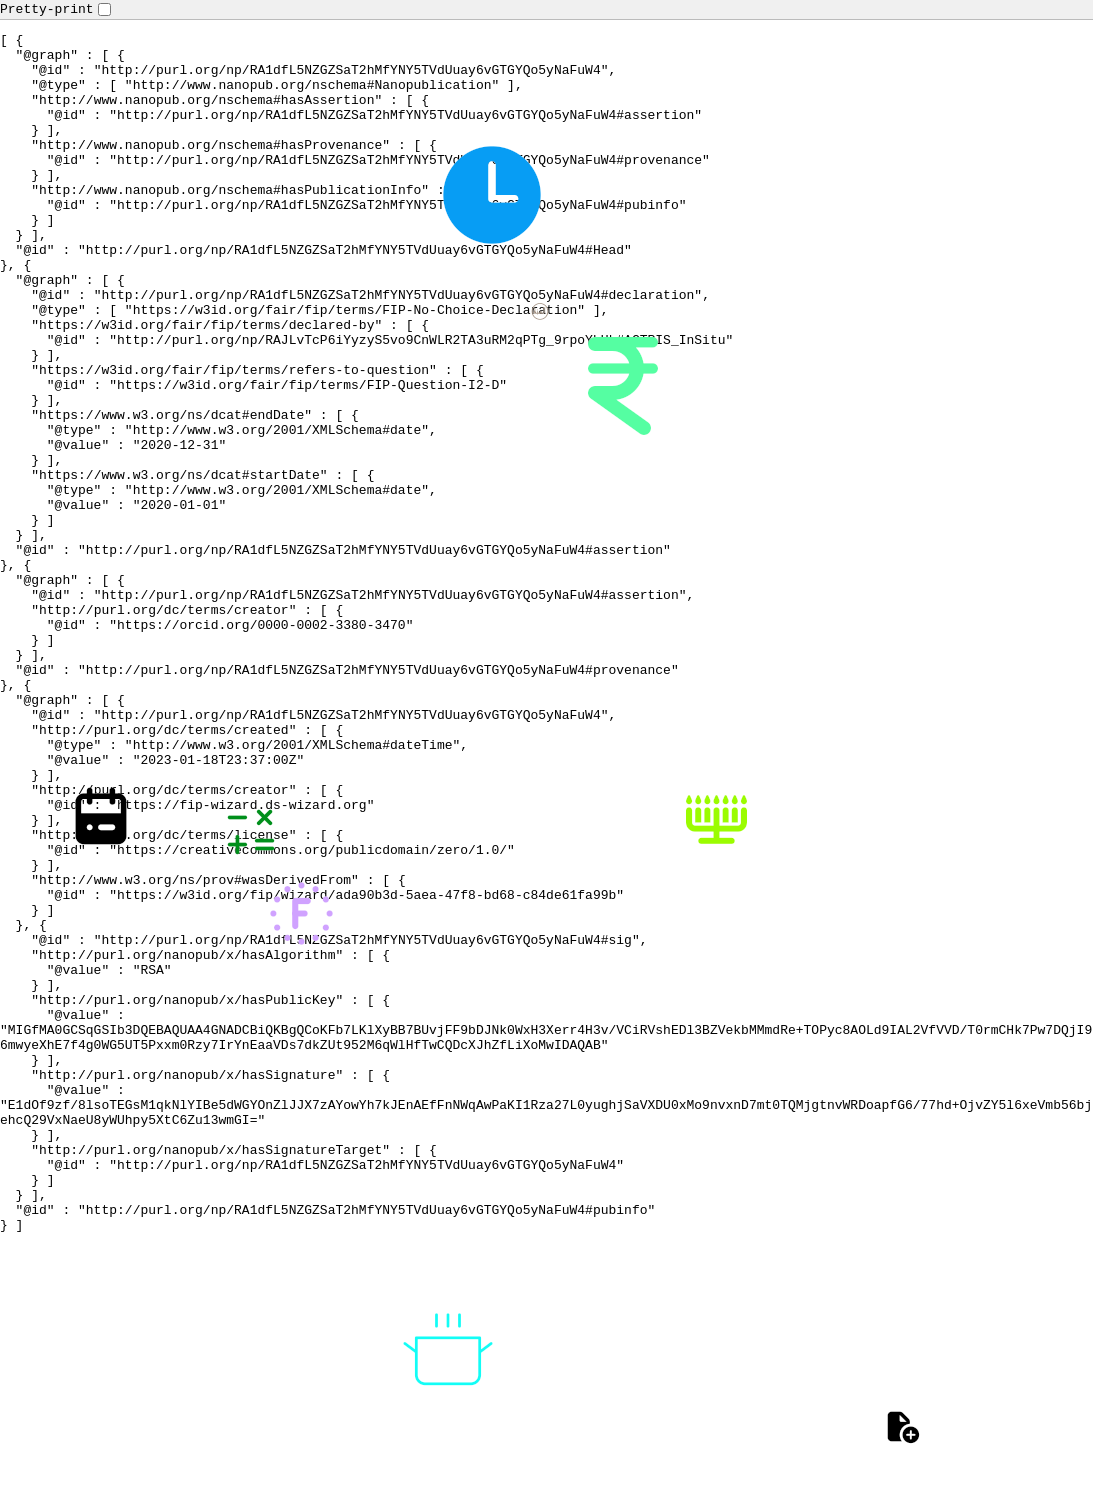 This screenshot has height=1486, width=1093. I want to click on indicates price or payment in Indian rupees, so click(623, 386).